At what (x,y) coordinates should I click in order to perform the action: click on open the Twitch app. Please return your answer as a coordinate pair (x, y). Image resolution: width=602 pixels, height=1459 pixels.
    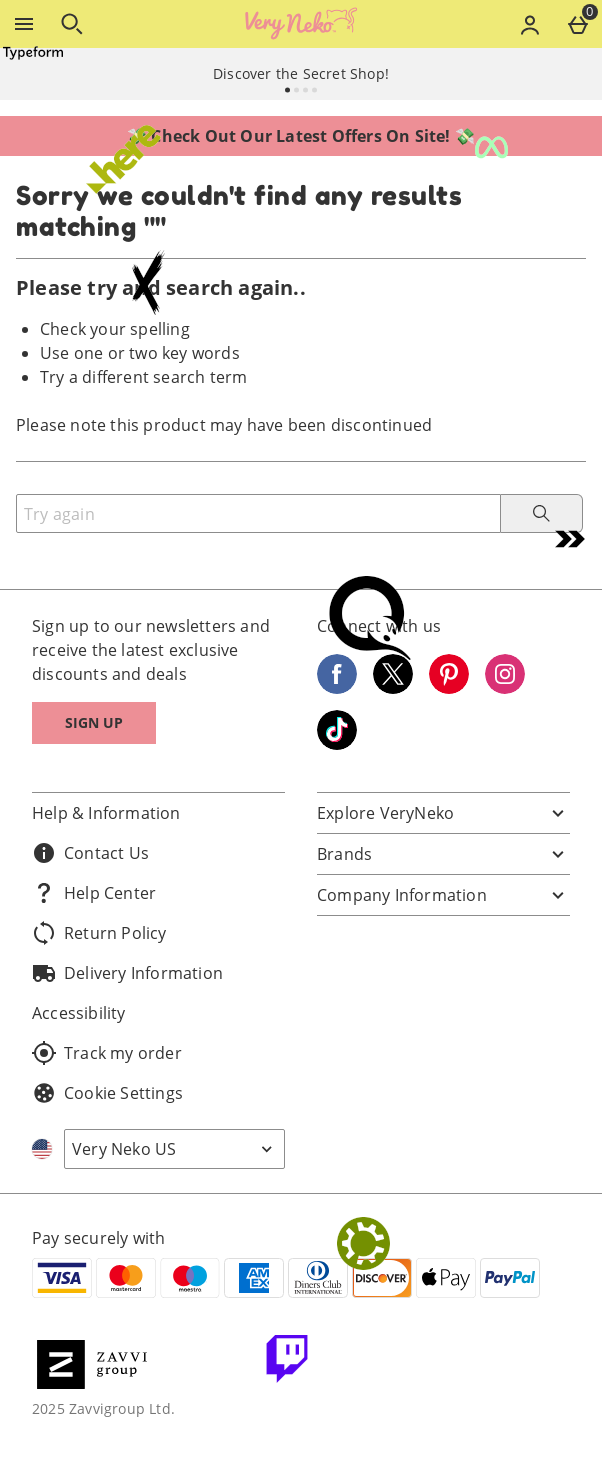
    Looking at the image, I should click on (287, 1359).